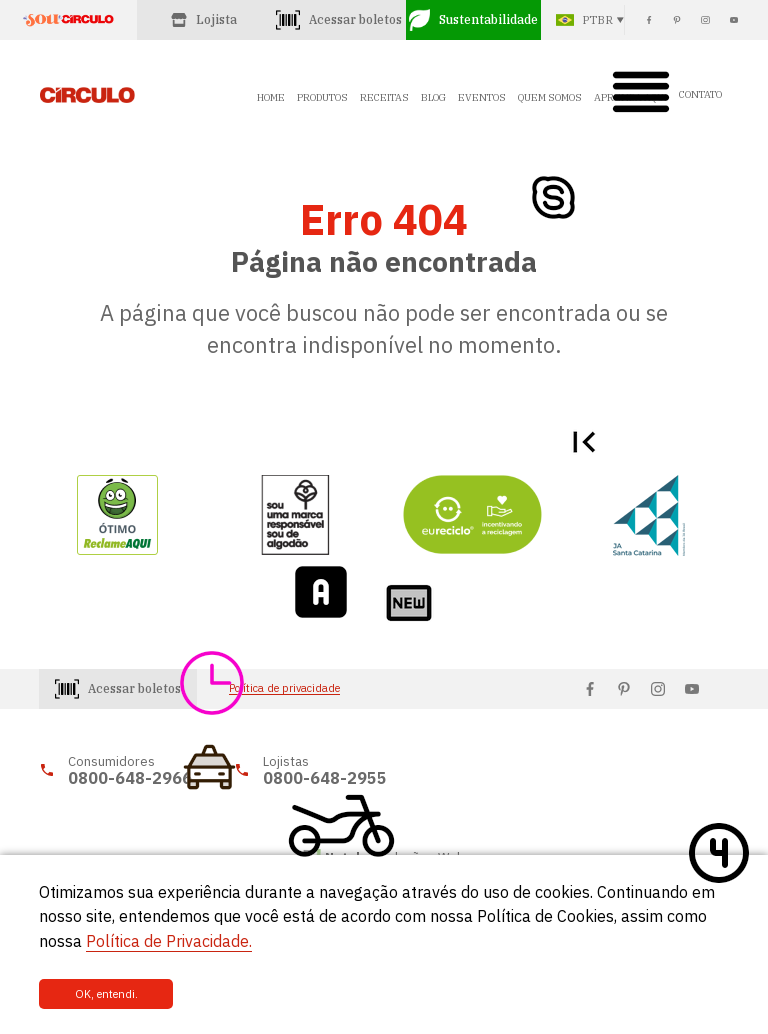  I want to click on step 4 in a multi-step process, so click(719, 853).